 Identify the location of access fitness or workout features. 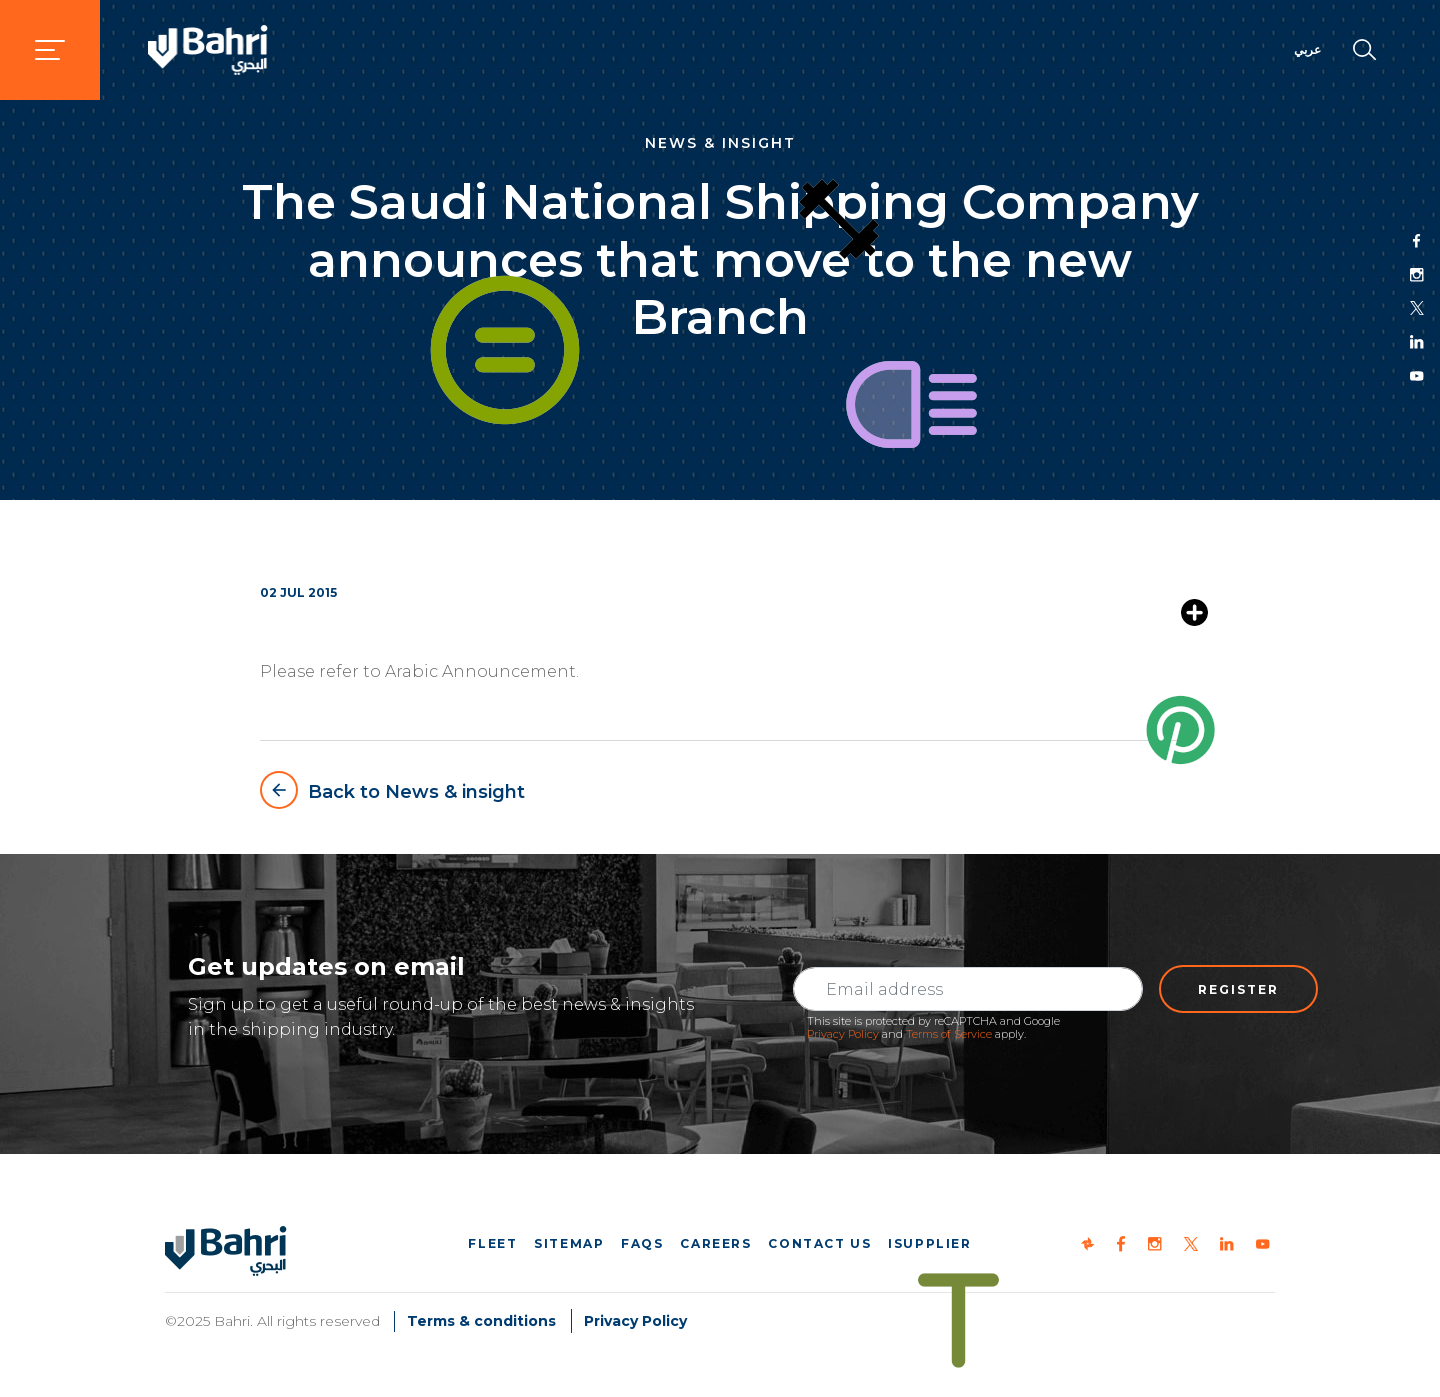
(839, 219).